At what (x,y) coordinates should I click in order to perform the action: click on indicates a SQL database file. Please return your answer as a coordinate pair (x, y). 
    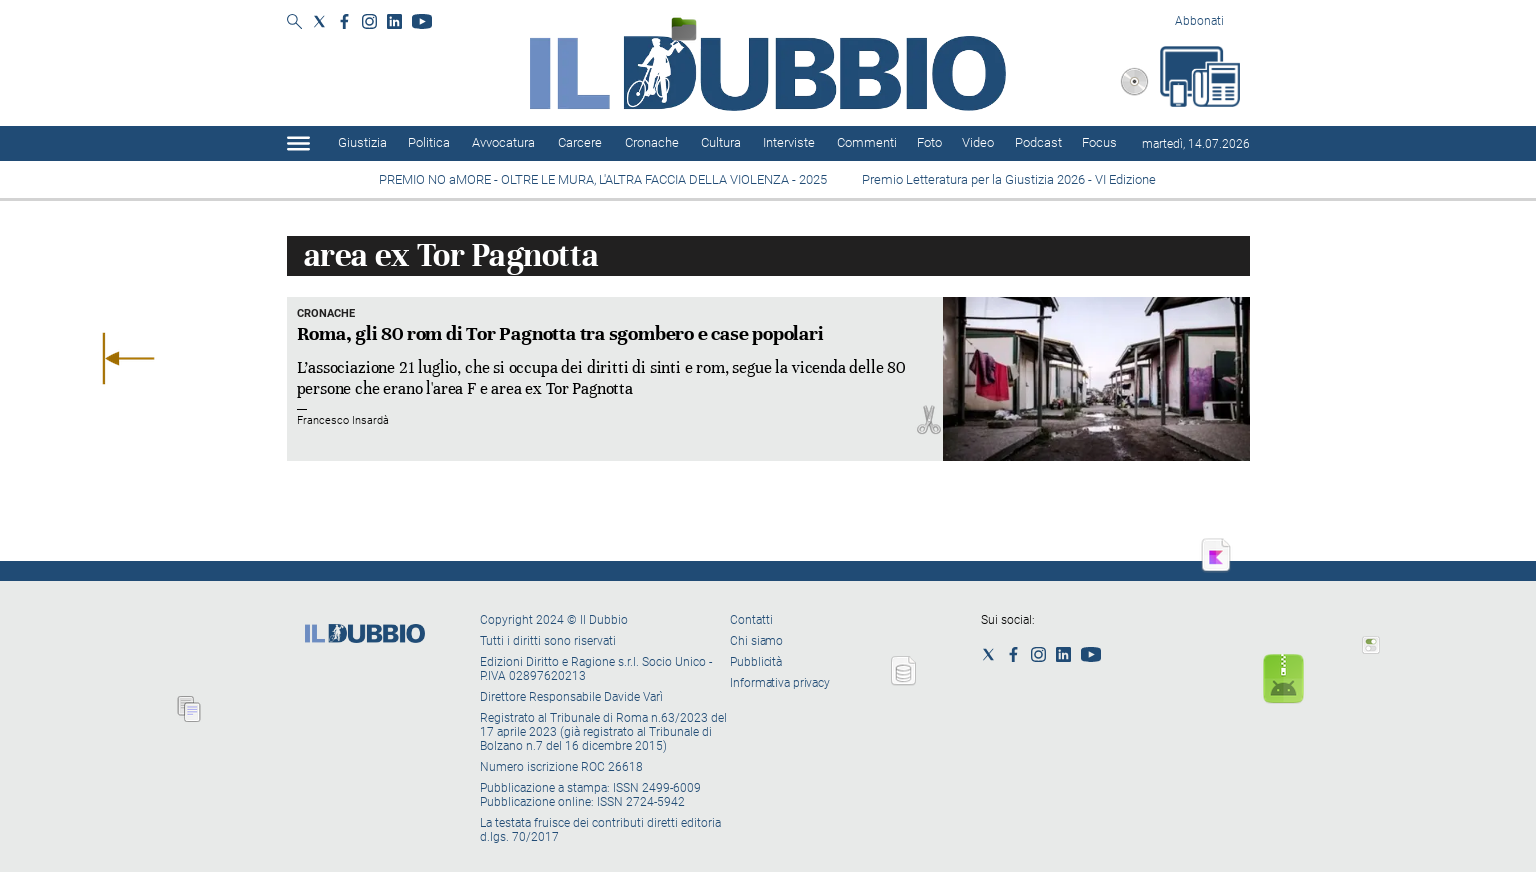
    Looking at the image, I should click on (903, 670).